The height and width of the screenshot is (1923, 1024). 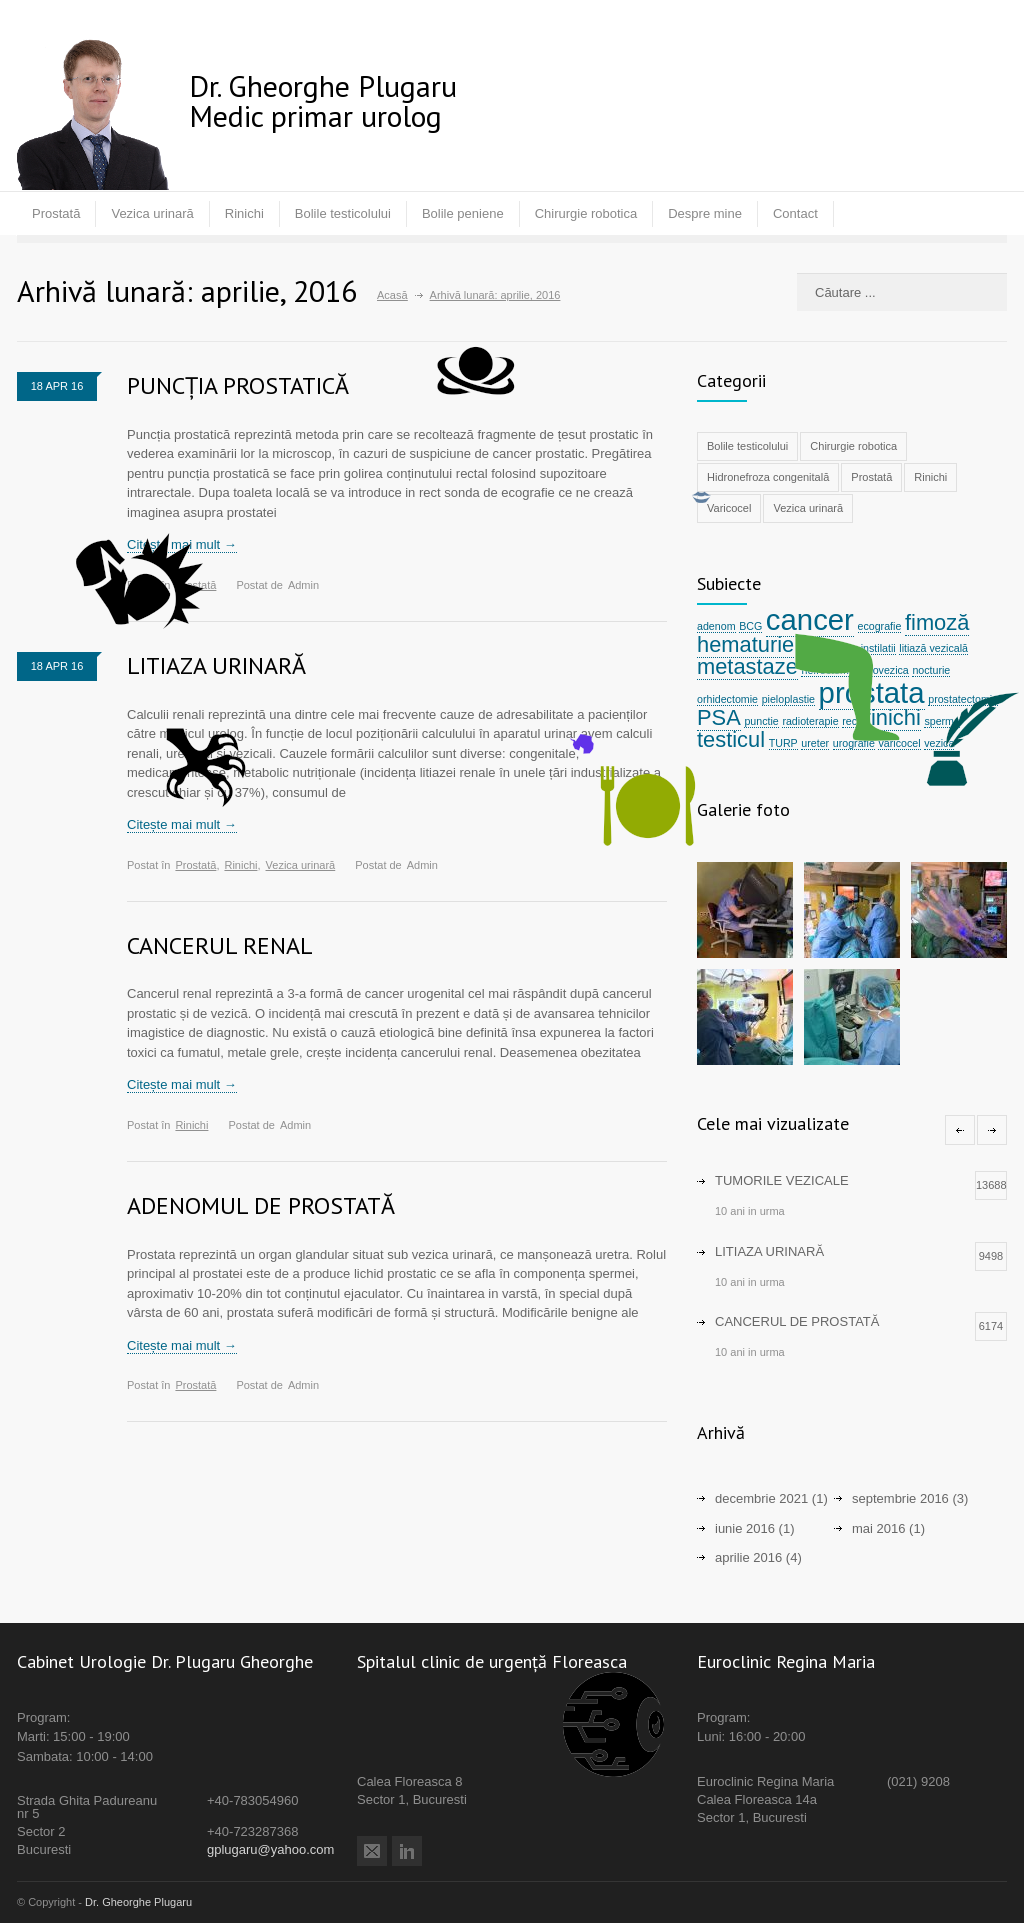 What do you see at coordinates (582, 744) in the screenshot?
I see `view wildlife or nature-related content` at bounding box center [582, 744].